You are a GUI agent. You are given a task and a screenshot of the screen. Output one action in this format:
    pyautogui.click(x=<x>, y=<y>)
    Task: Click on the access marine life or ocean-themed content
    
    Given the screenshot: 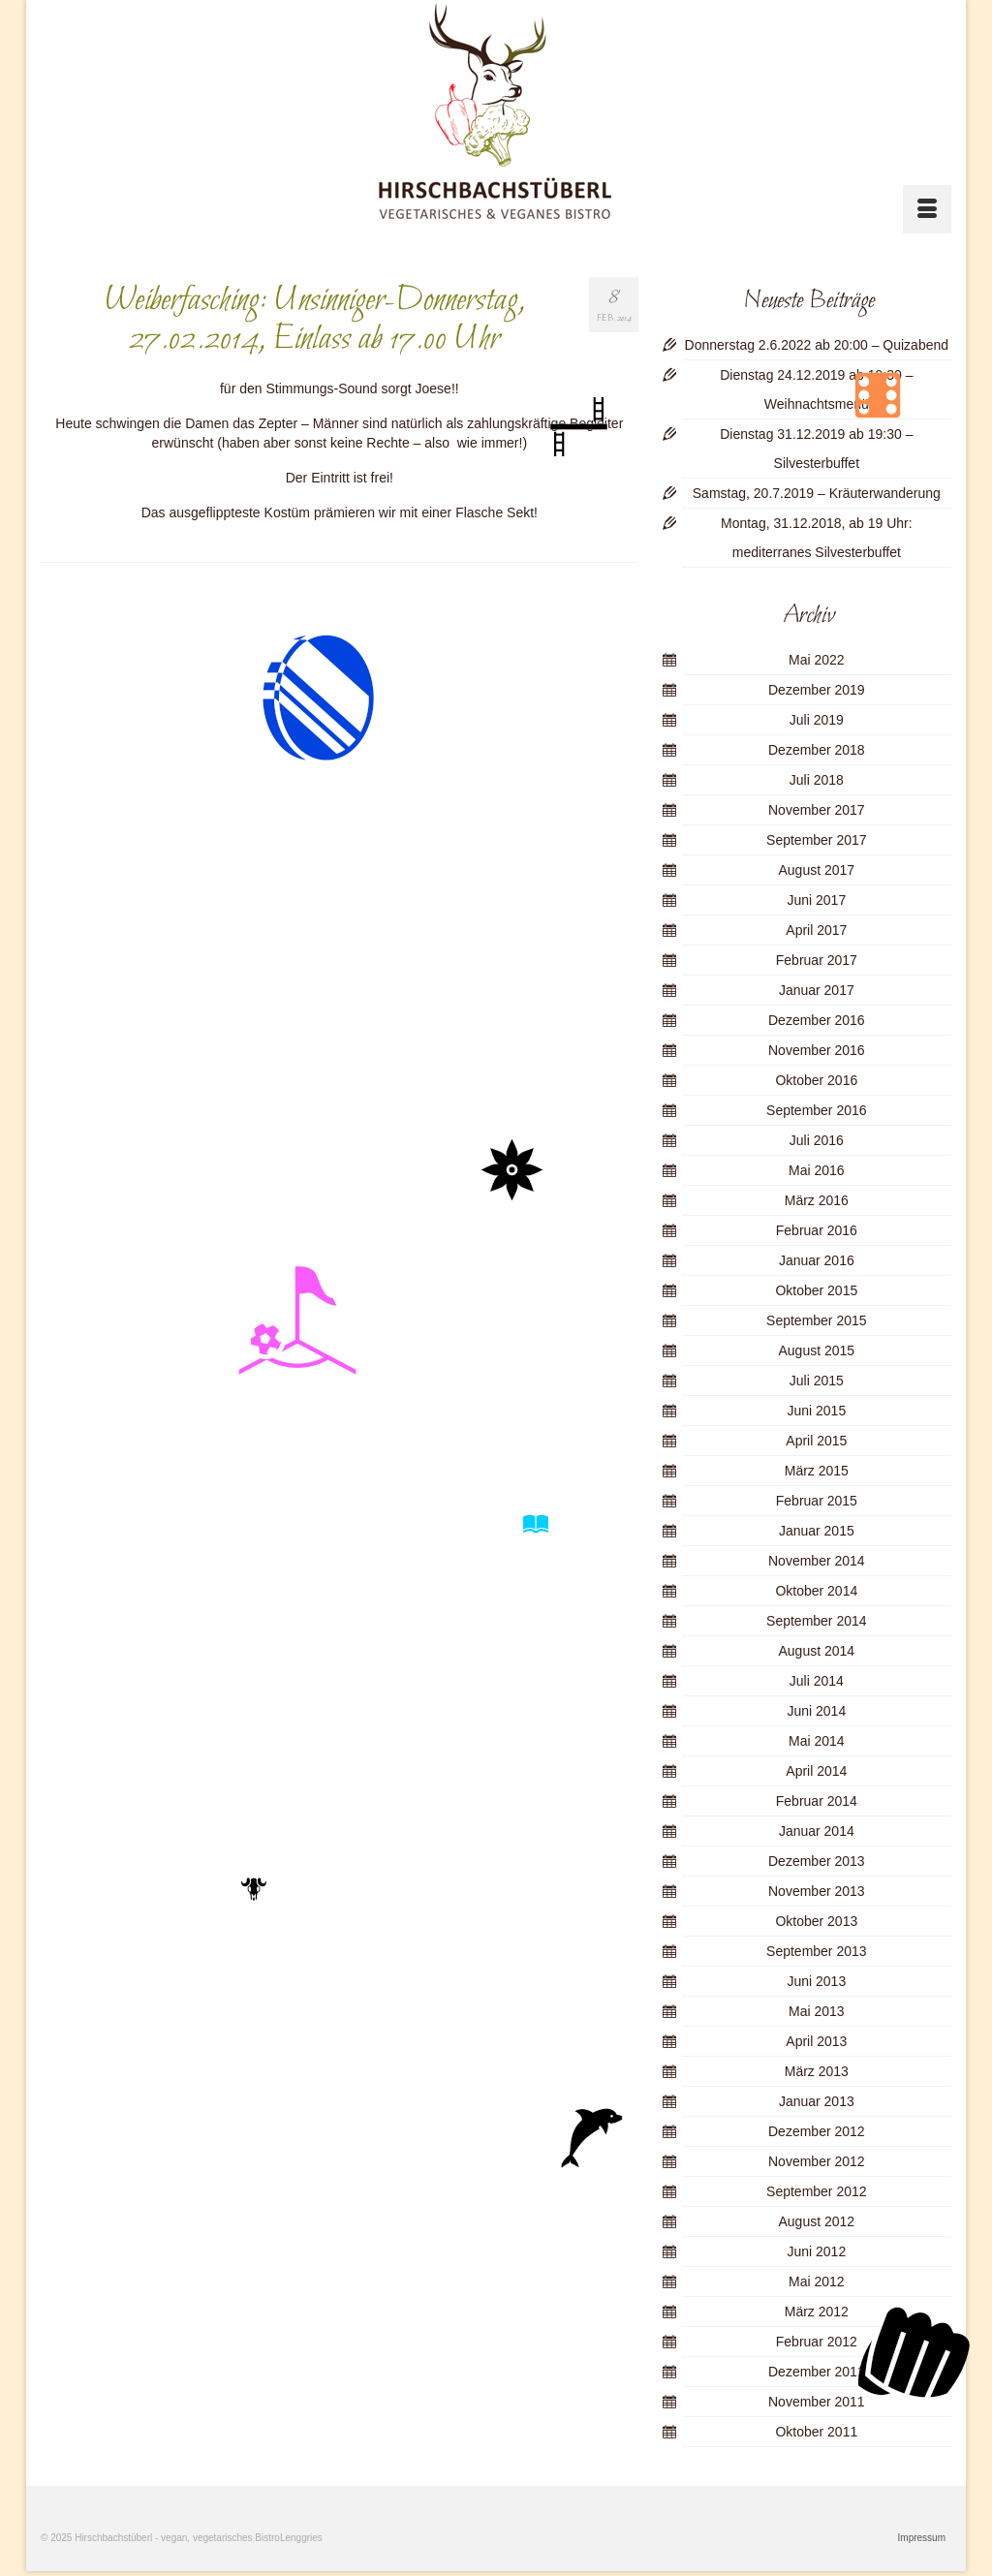 What is the action you would take?
    pyautogui.click(x=592, y=2138)
    